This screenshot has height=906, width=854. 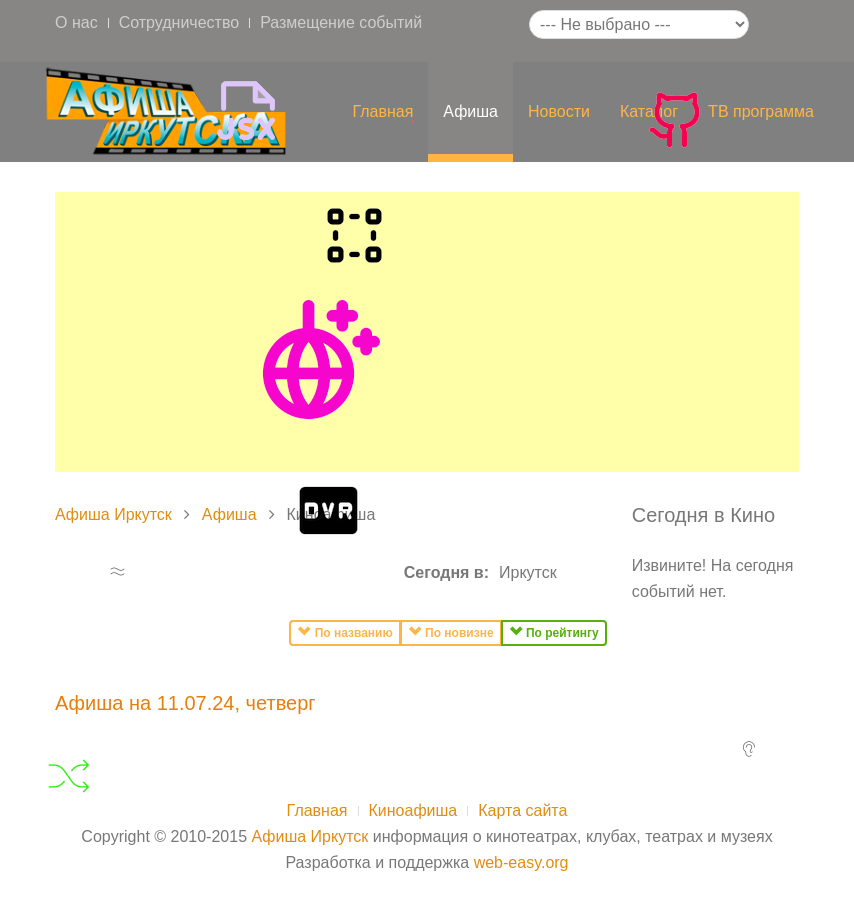 I want to click on view project on github, so click(x=677, y=120).